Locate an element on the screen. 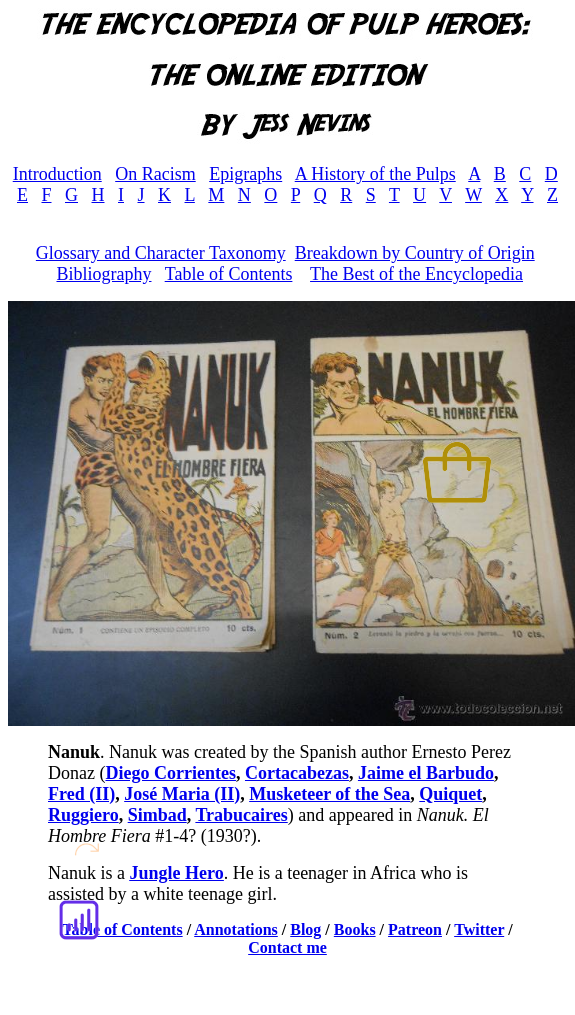  view analytics or statistics is located at coordinates (79, 920).